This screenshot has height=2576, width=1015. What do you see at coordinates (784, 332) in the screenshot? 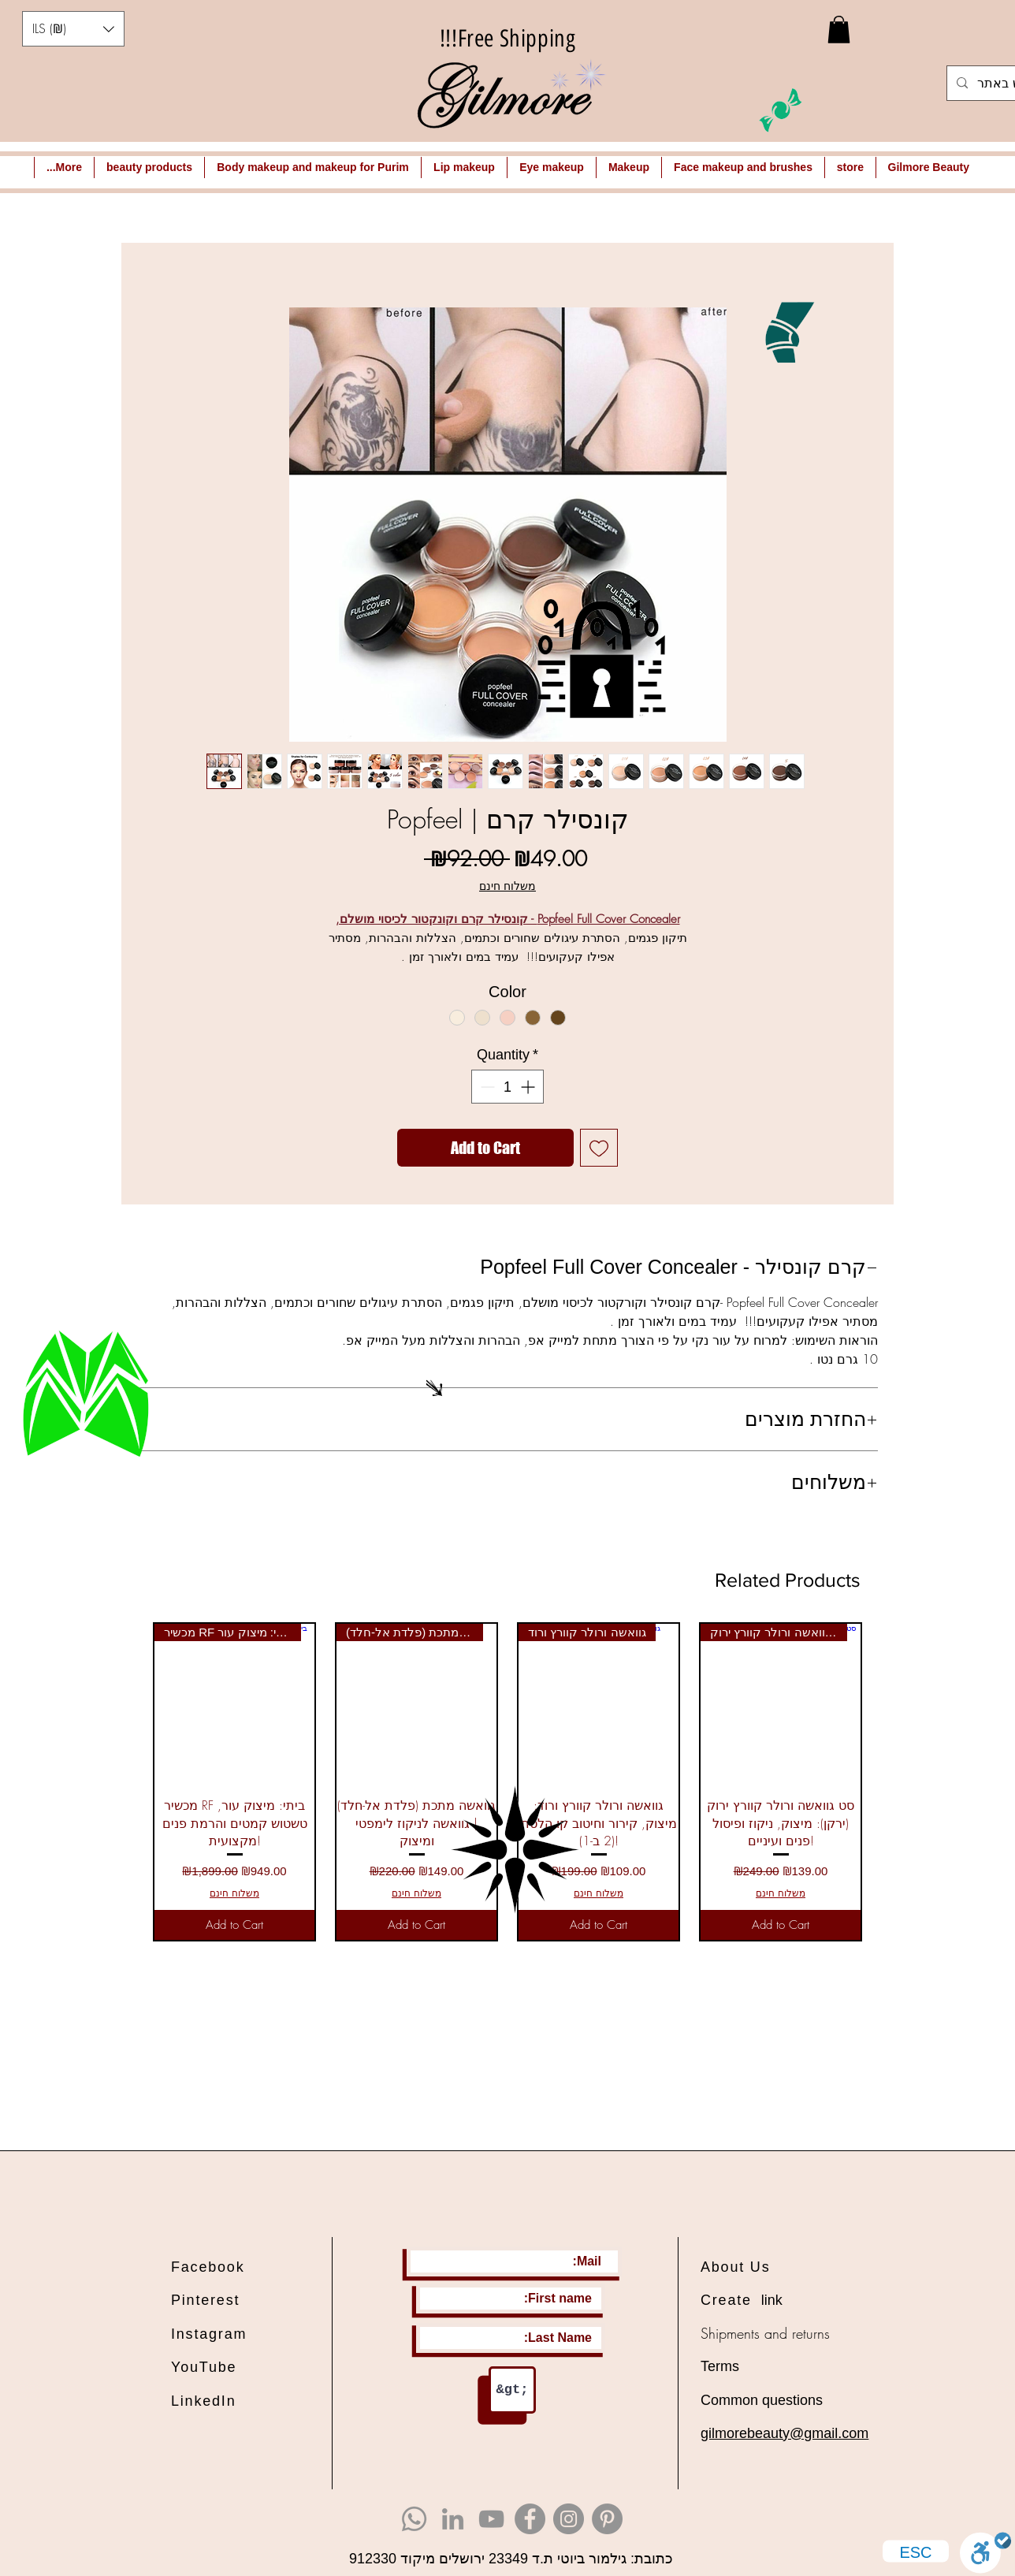
I see `select elbow pad equipment for your character` at bounding box center [784, 332].